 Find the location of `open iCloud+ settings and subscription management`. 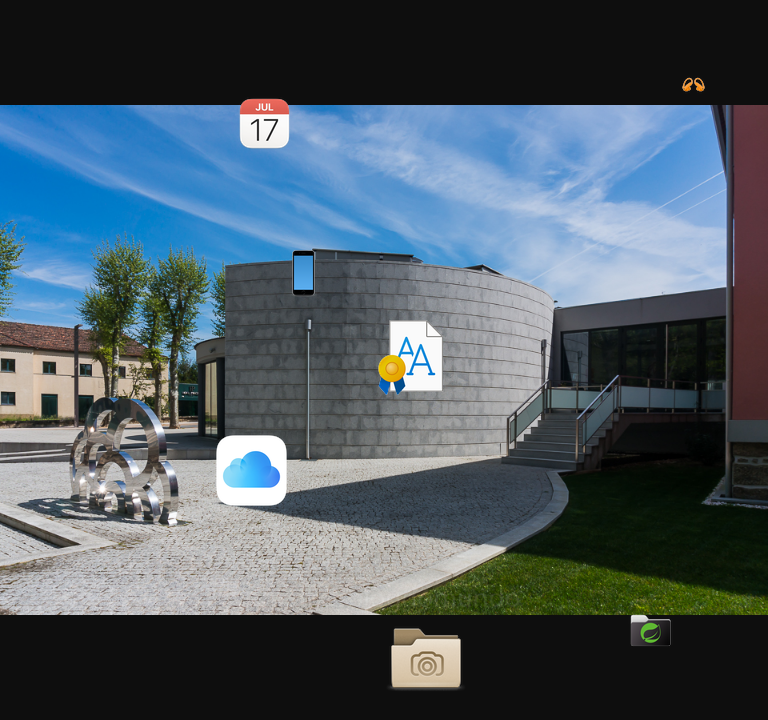

open iCloud+ settings and subscription management is located at coordinates (251, 470).